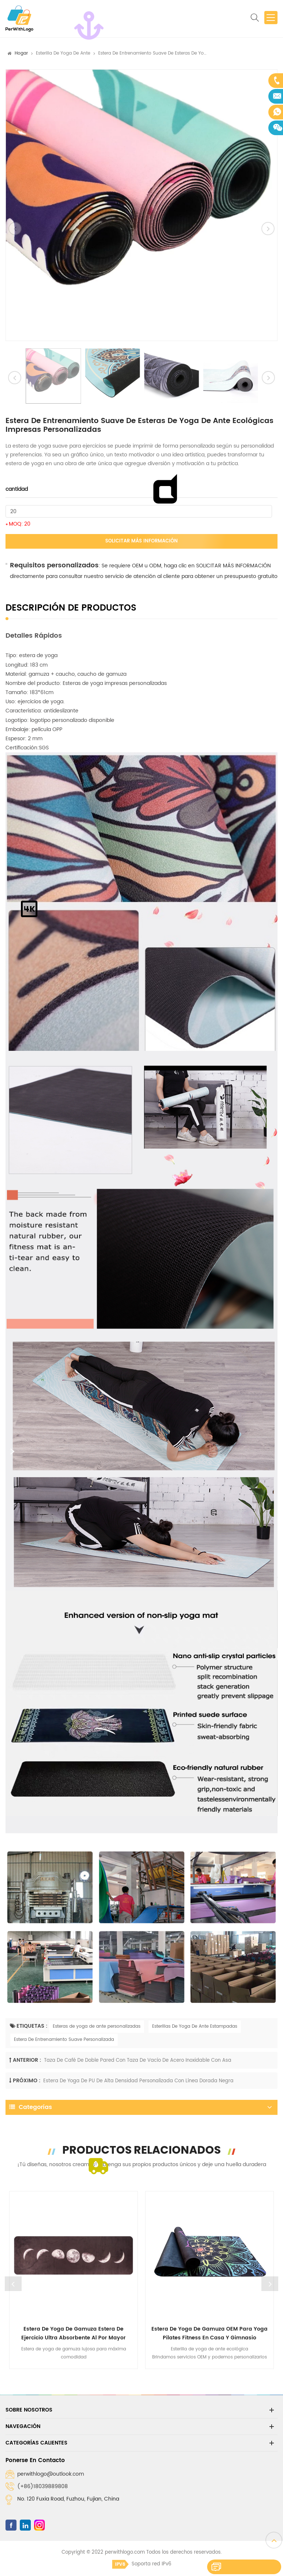 The height and width of the screenshot is (2576, 283). I want to click on water delivery service, so click(98, 2165).